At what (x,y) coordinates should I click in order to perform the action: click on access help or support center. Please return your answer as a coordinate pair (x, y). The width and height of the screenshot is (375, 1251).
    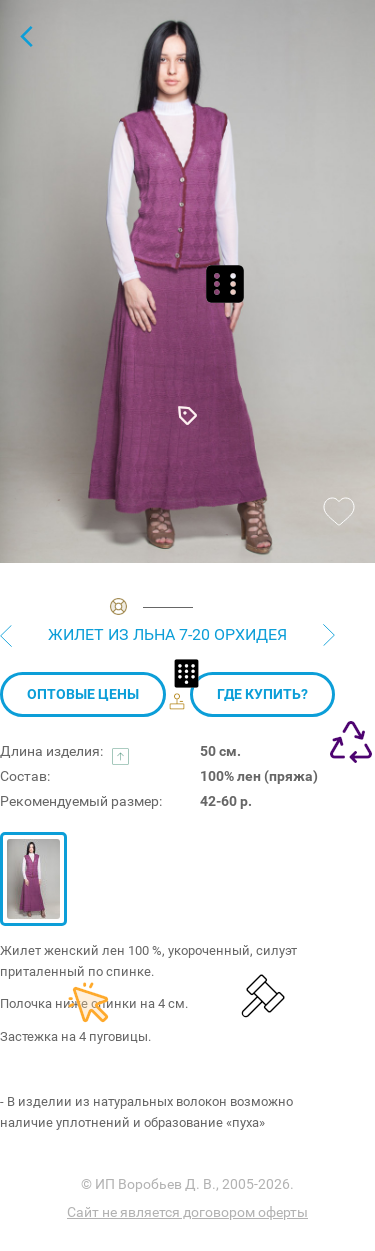
    Looking at the image, I should click on (118, 606).